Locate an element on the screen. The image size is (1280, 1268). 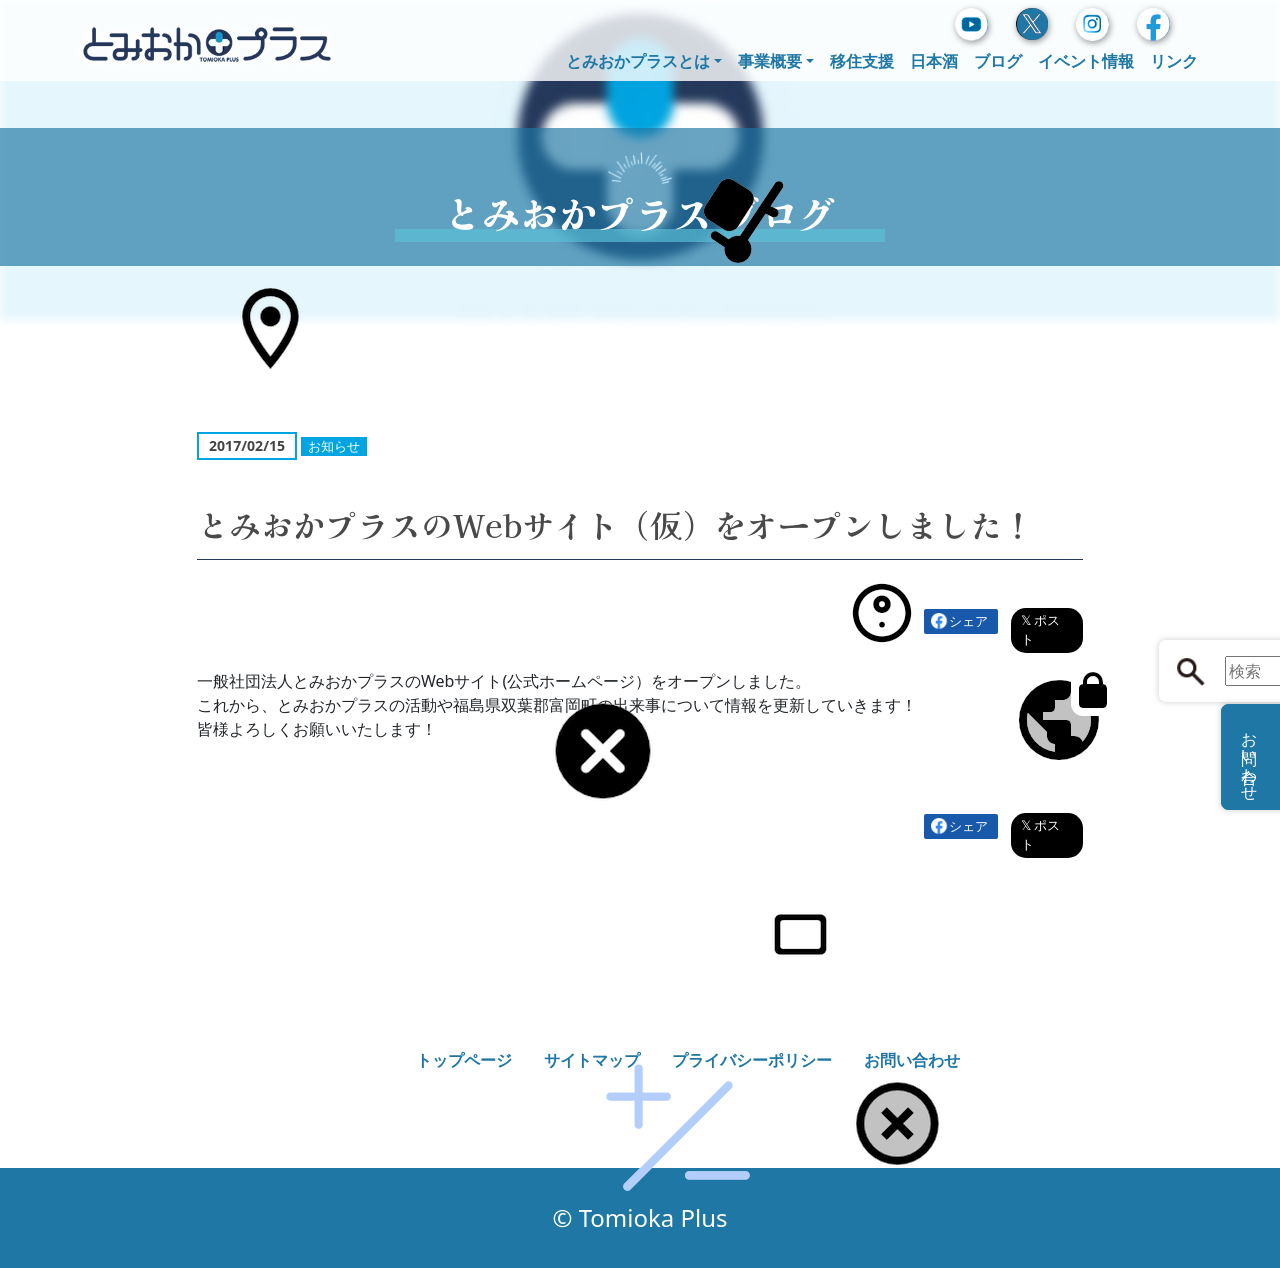
toggle between adding and subtracting values is located at coordinates (678, 1136).